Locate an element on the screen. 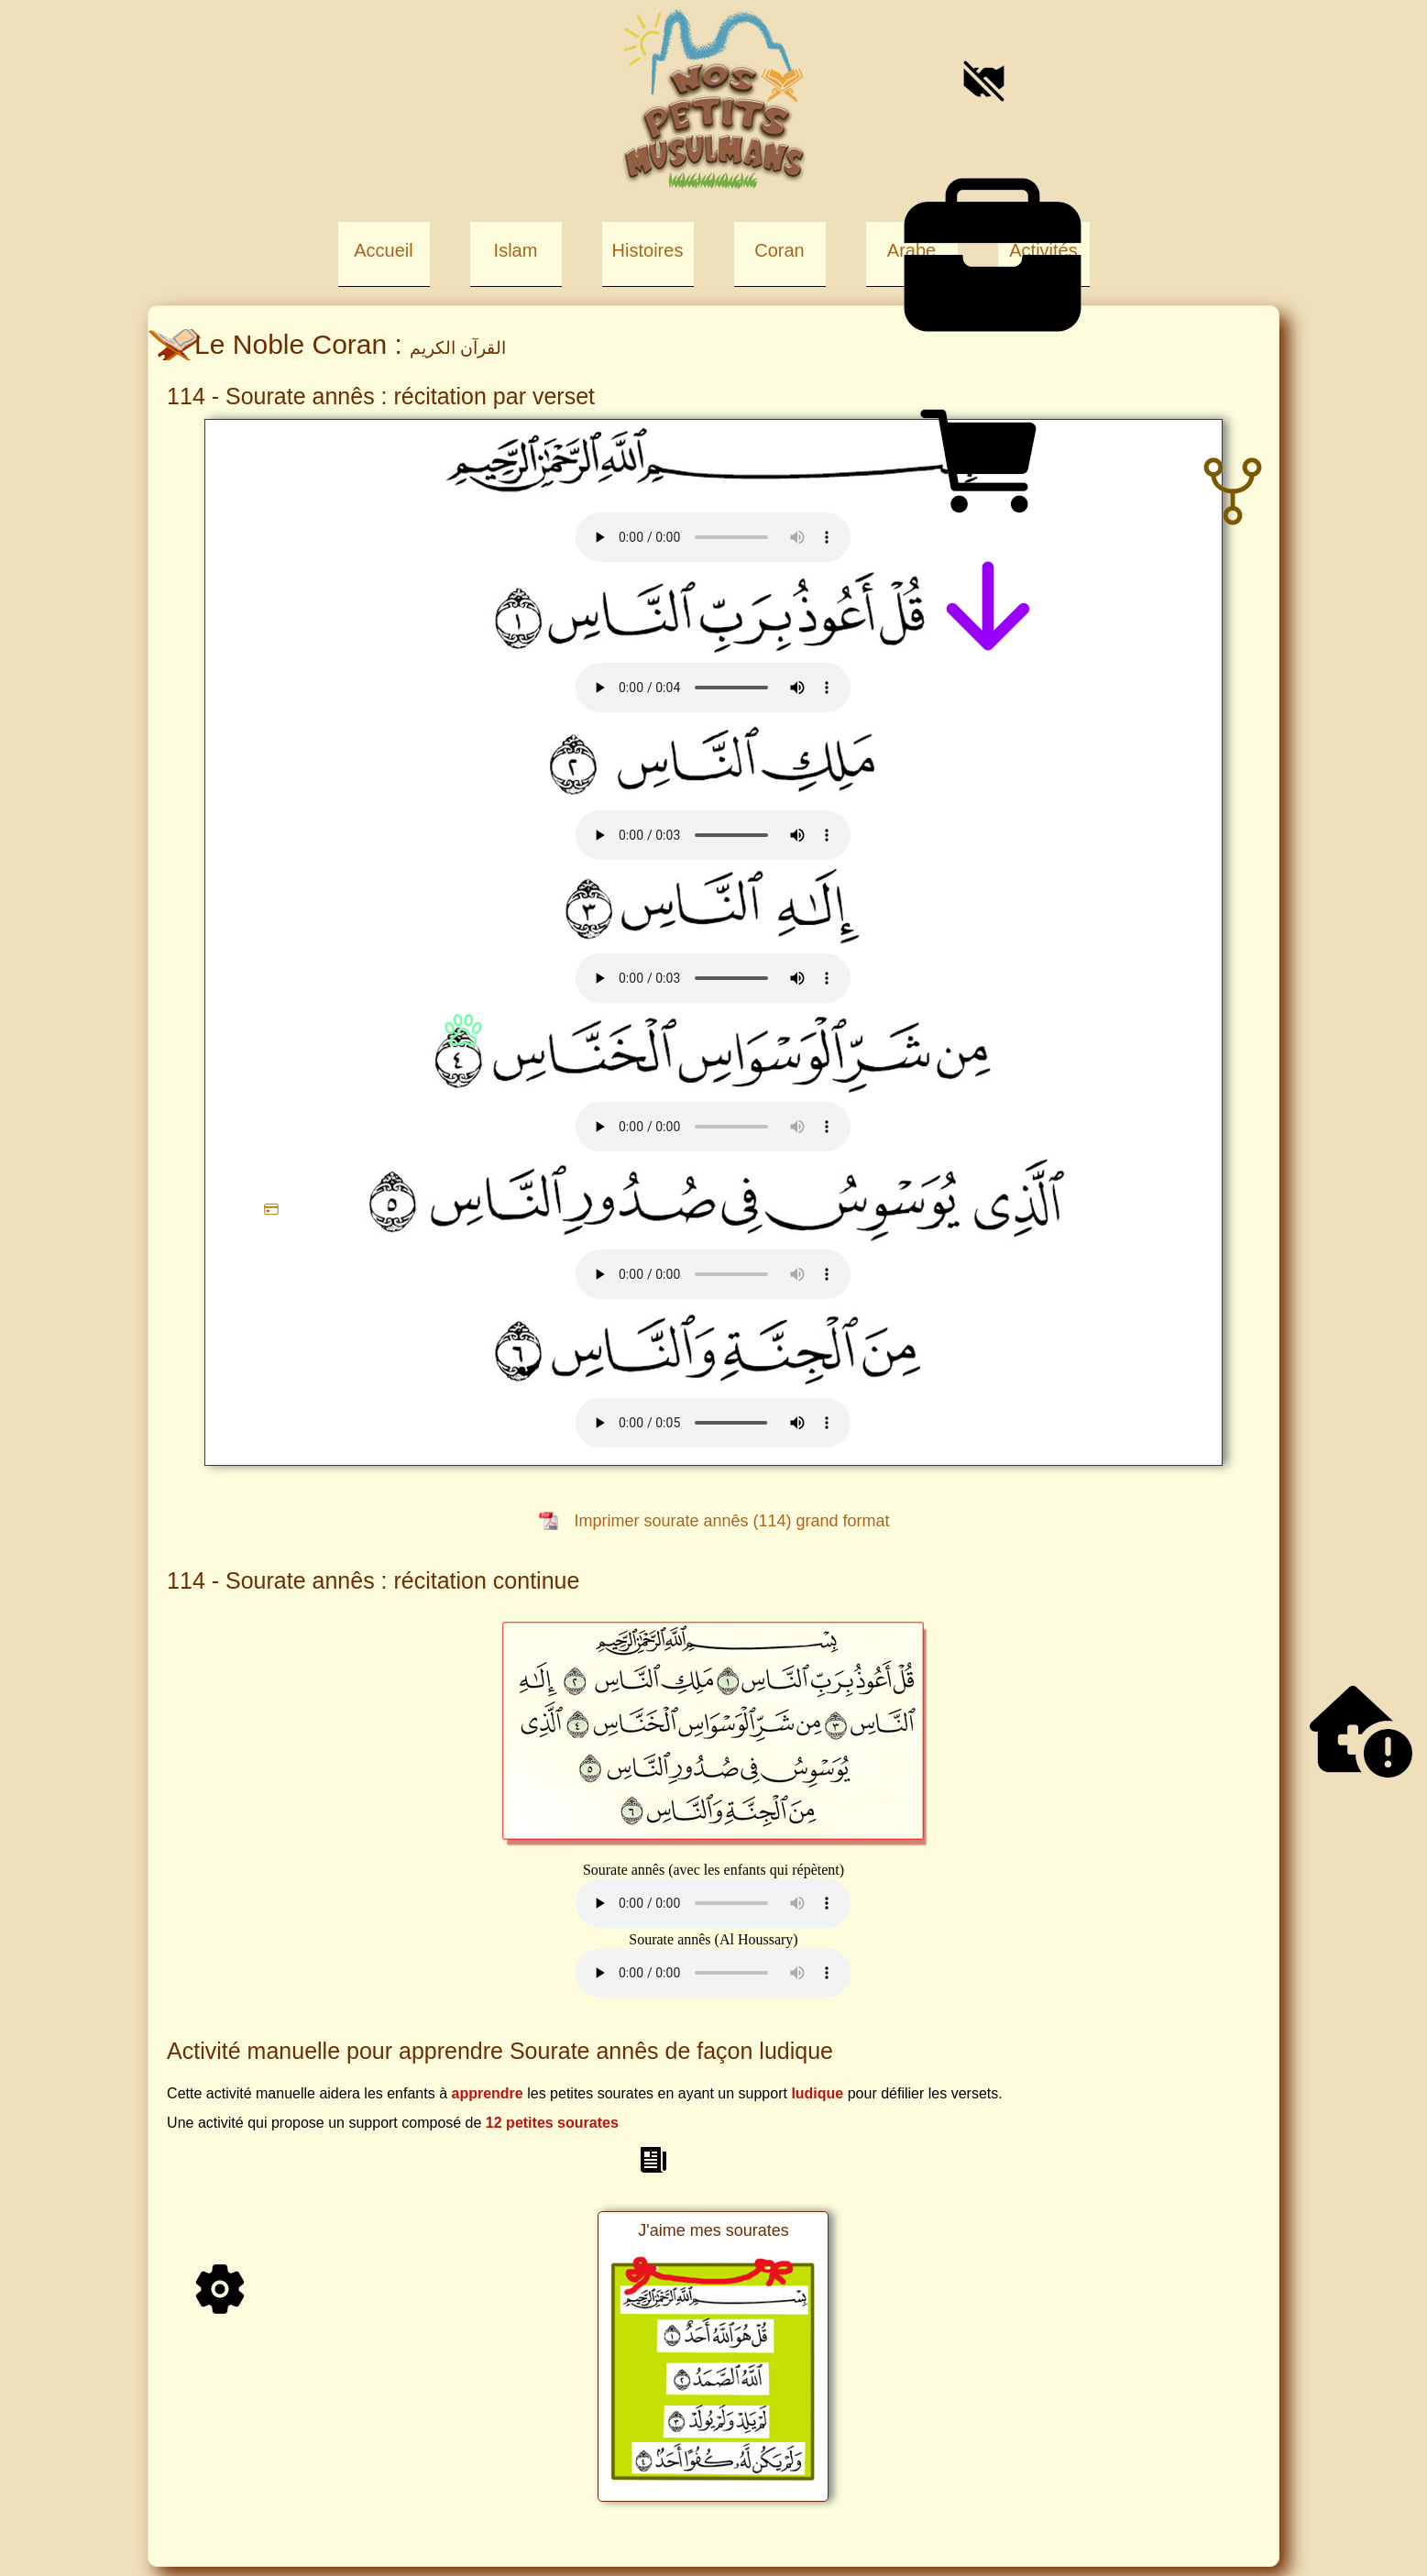 The width and height of the screenshot is (1427, 2576). access work or business-related content is located at coordinates (993, 255).